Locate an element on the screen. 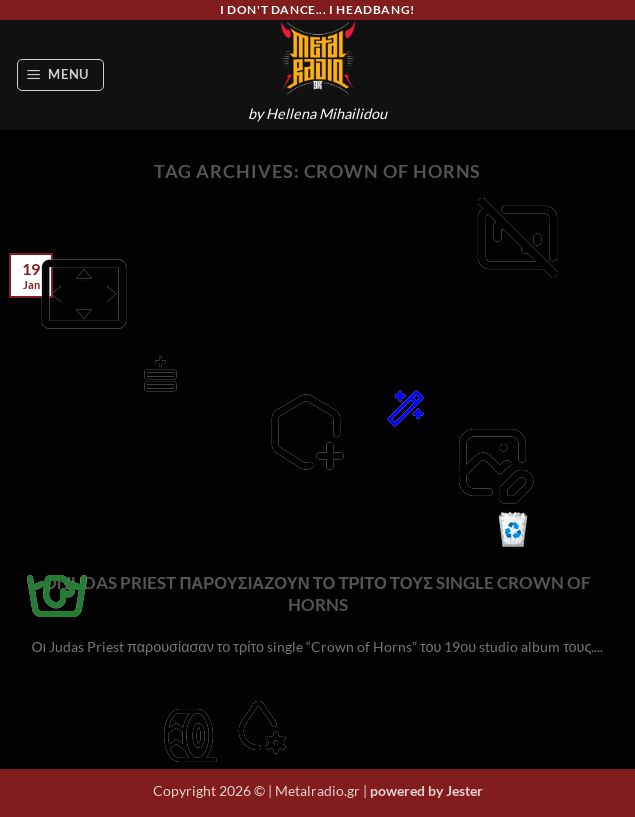 This screenshot has width=635, height=817. add a new module or component is located at coordinates (306, 432).